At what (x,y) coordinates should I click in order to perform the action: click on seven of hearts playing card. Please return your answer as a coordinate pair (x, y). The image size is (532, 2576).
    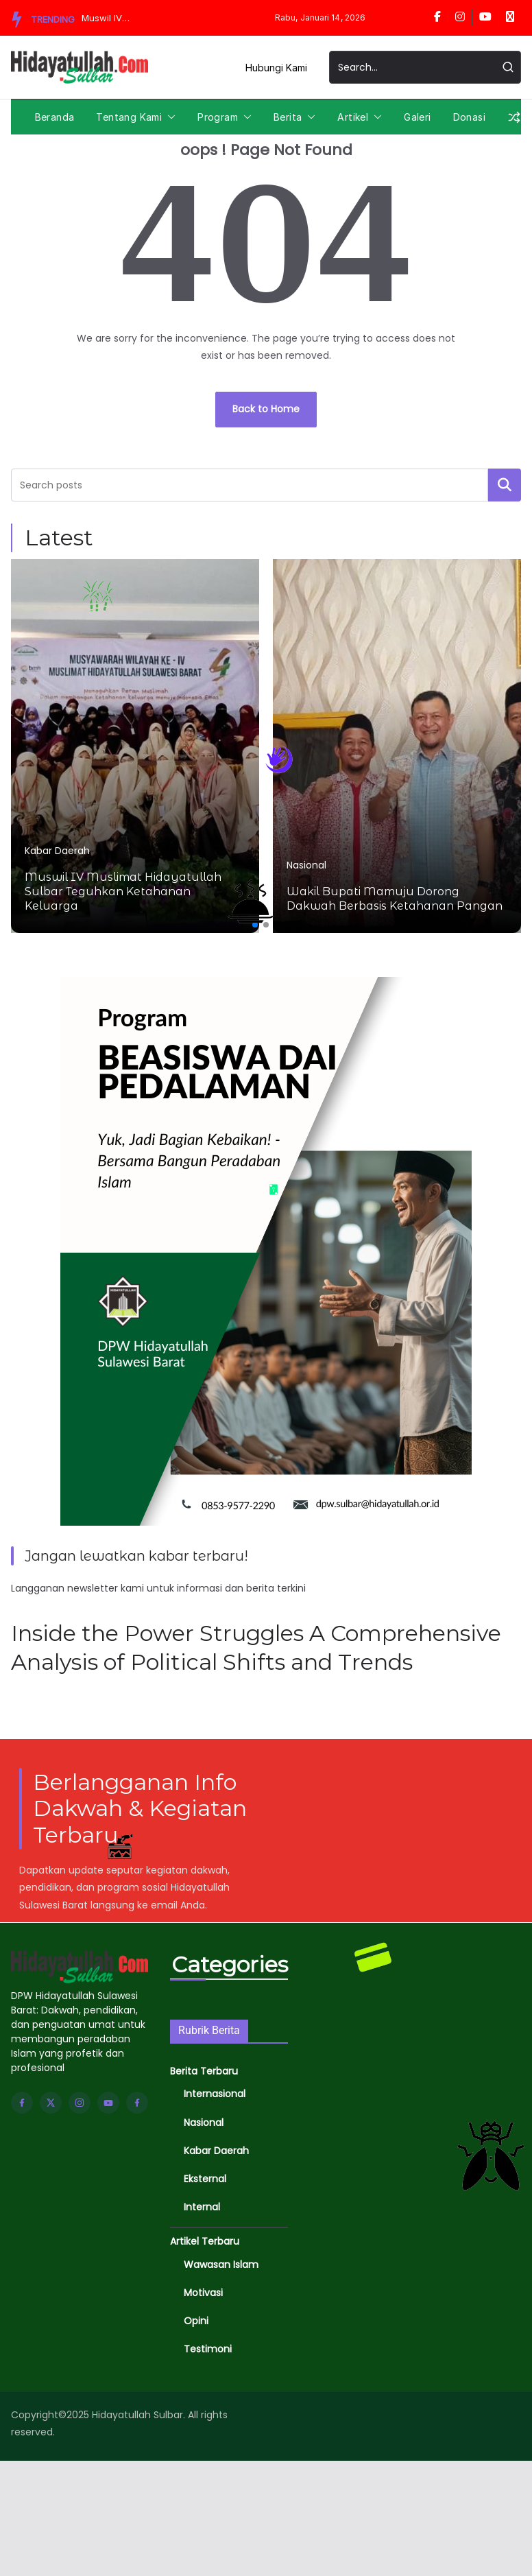
    Looking at the image, I should click on (274, 1190).